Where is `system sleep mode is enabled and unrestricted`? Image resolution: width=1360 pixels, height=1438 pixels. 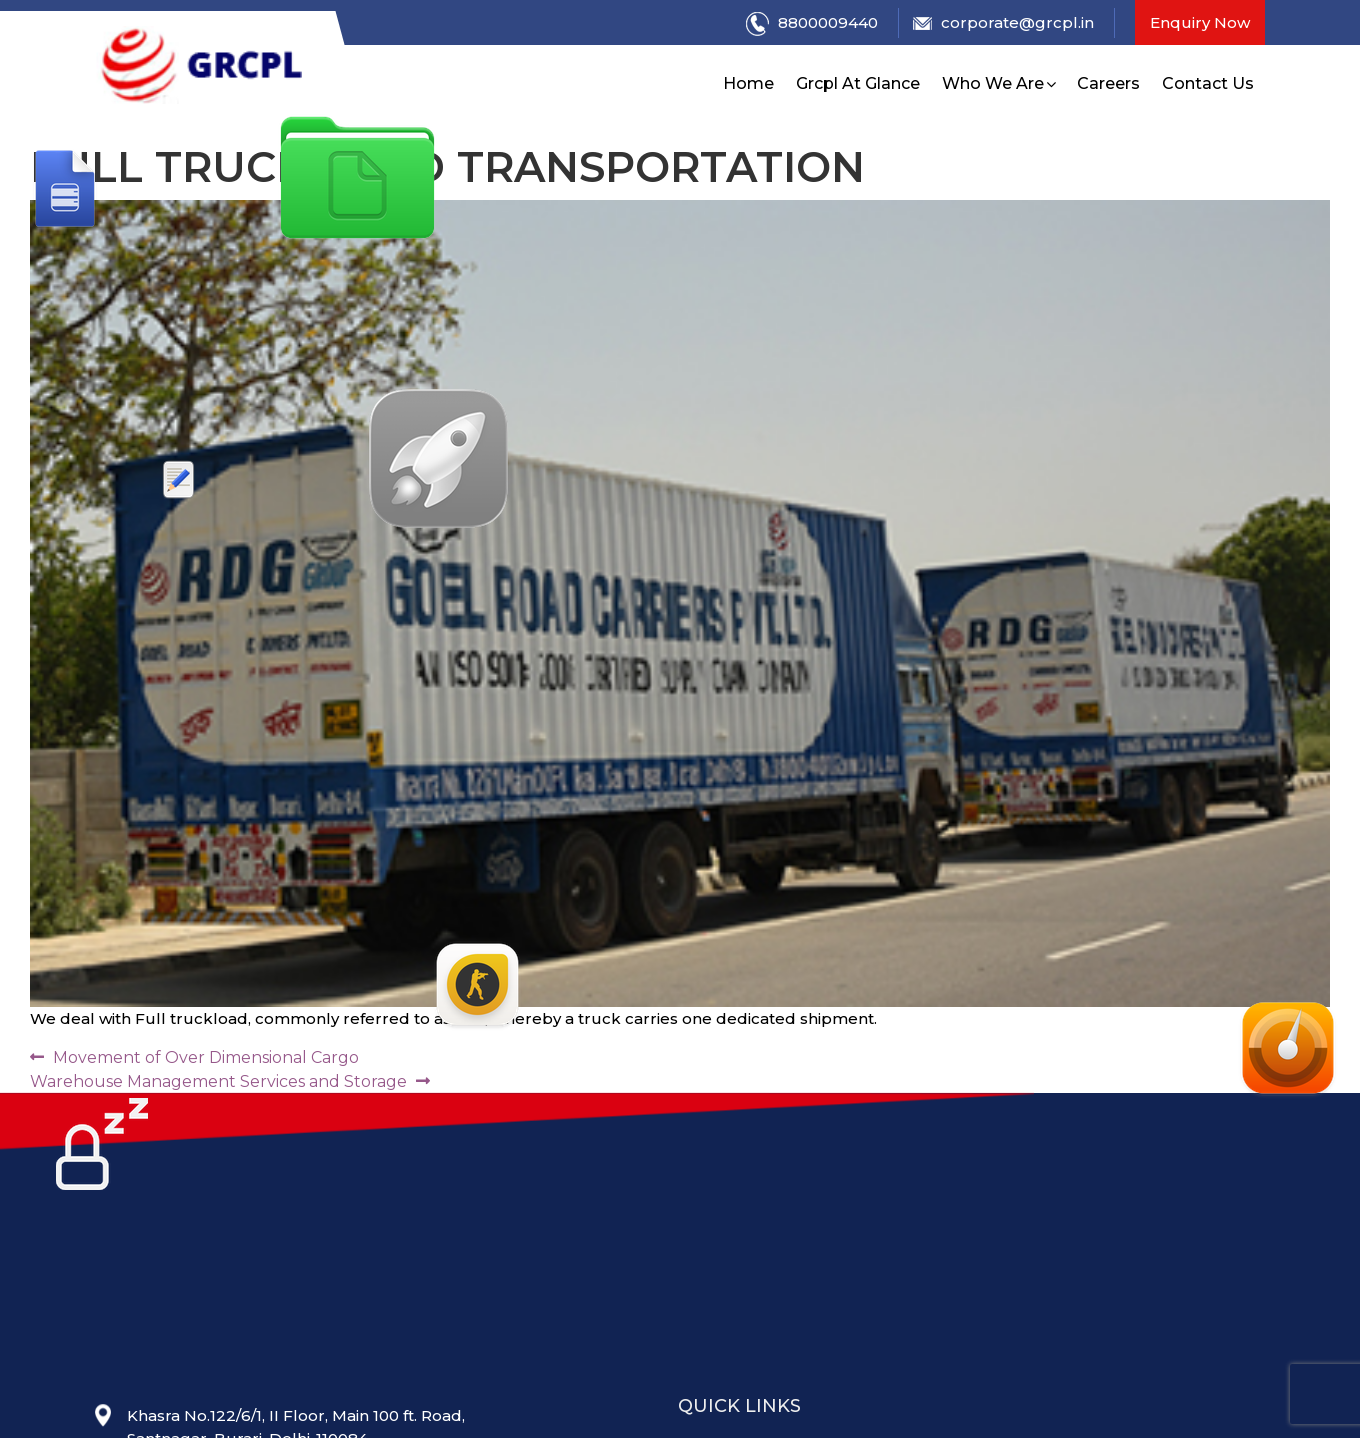 system sleep mode is enabled and unrestricted is located at coordinates (102, 1144).